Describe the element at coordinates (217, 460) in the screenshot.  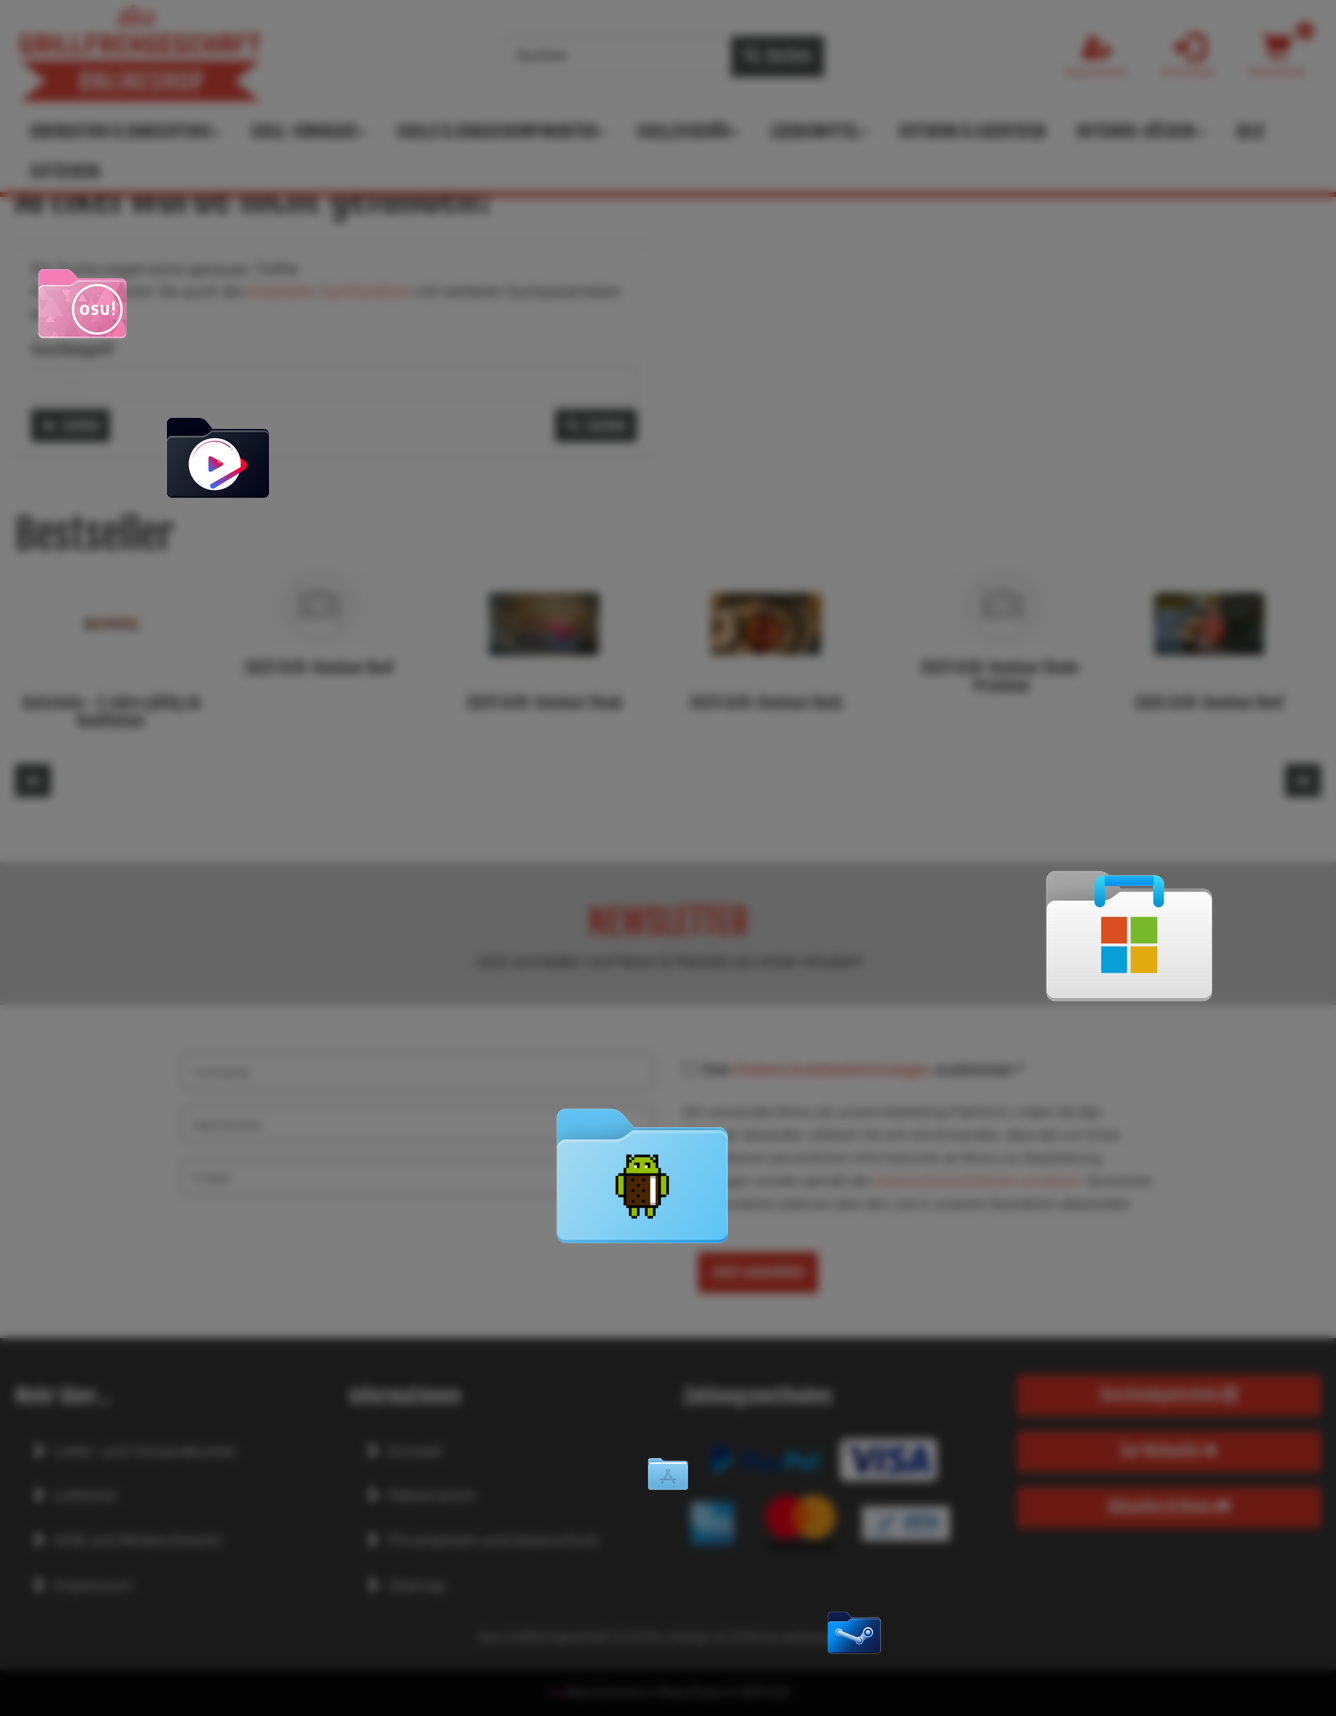
I see `folder containing youtube music vanced app files` at that location.